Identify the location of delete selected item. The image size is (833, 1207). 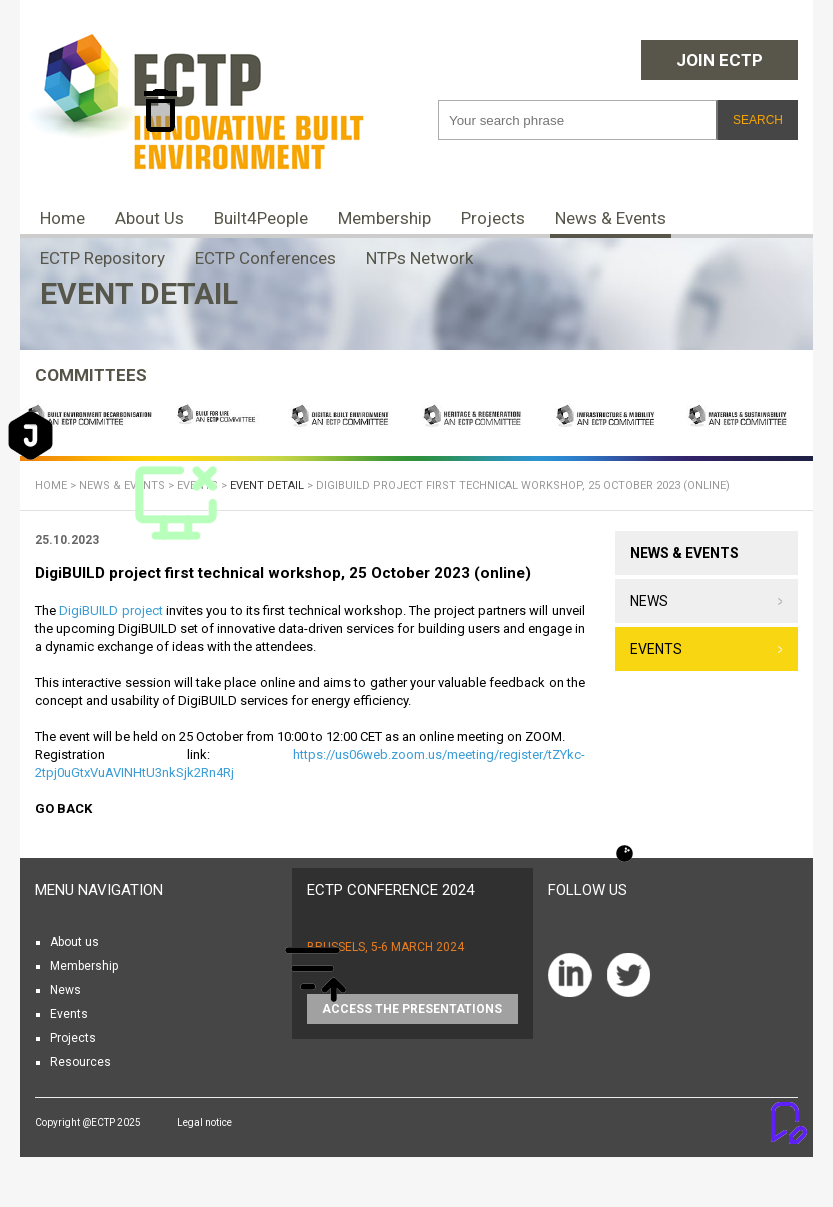
(160, 110).